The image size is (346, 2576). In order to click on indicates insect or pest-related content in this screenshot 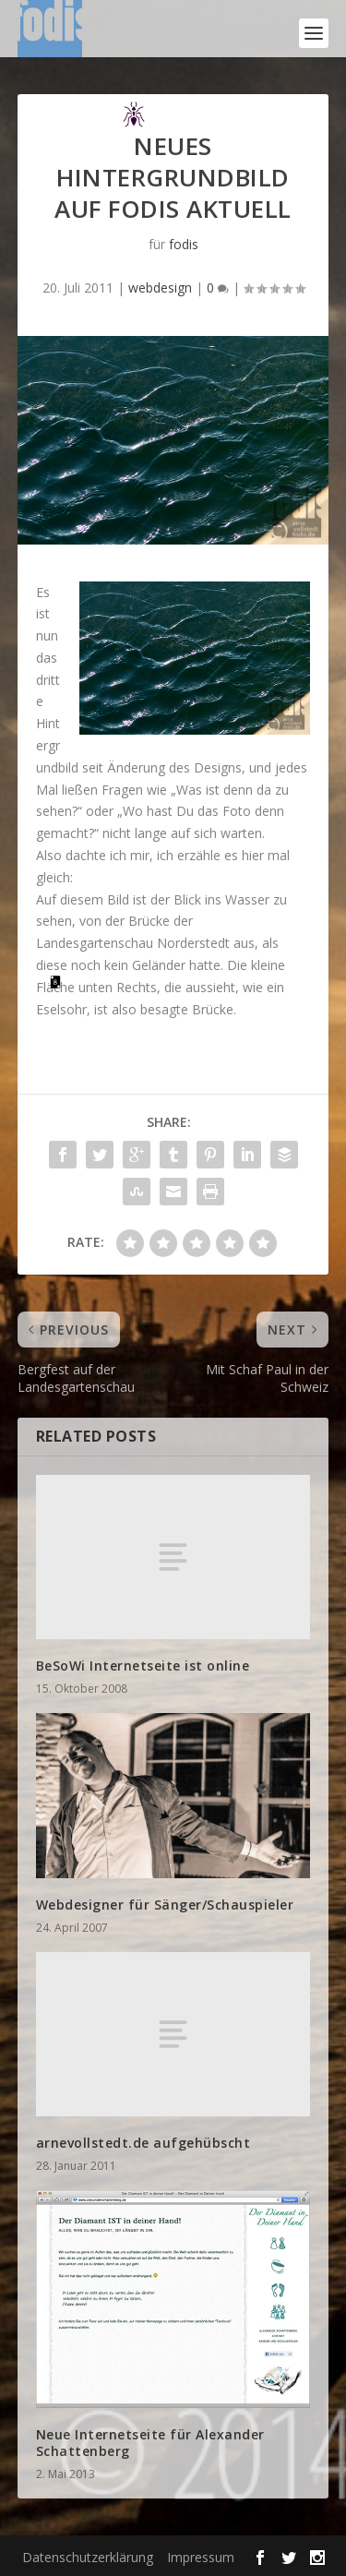, I will do `click(134, 114)`.